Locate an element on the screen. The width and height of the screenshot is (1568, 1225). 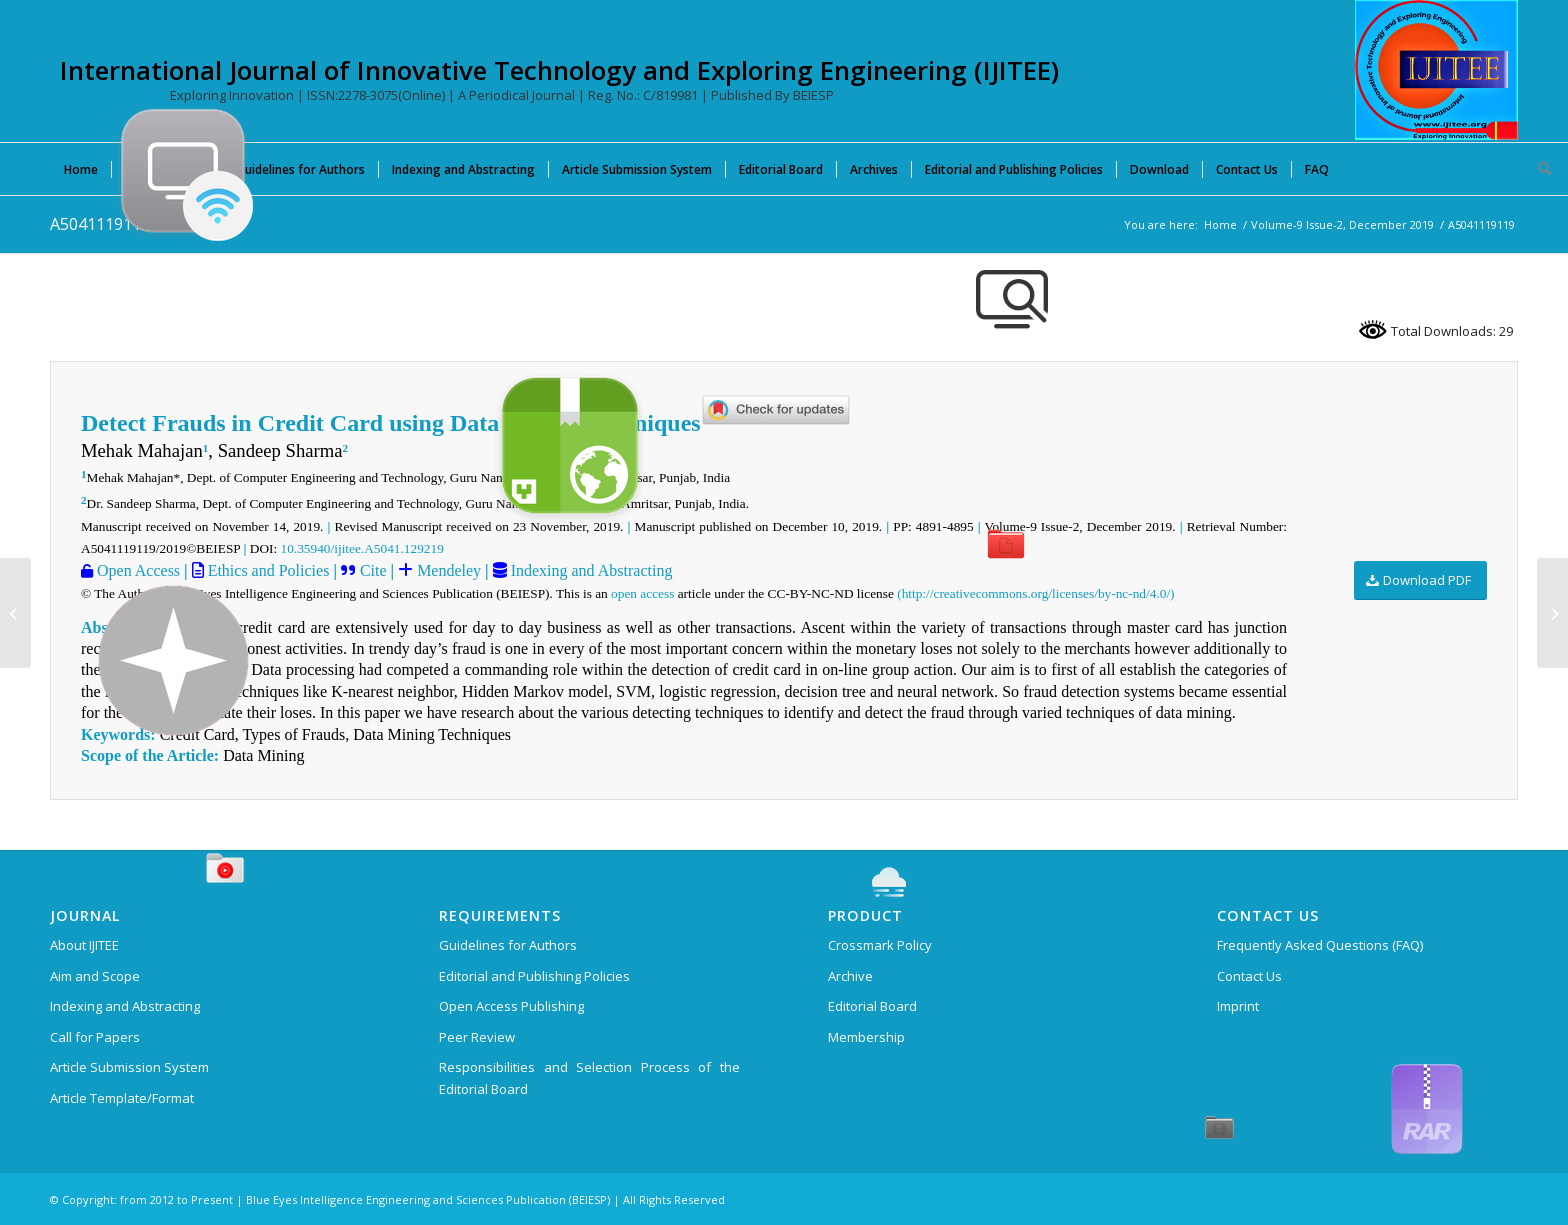
access system diagnostics settings is located at coordinates (1012, 297).